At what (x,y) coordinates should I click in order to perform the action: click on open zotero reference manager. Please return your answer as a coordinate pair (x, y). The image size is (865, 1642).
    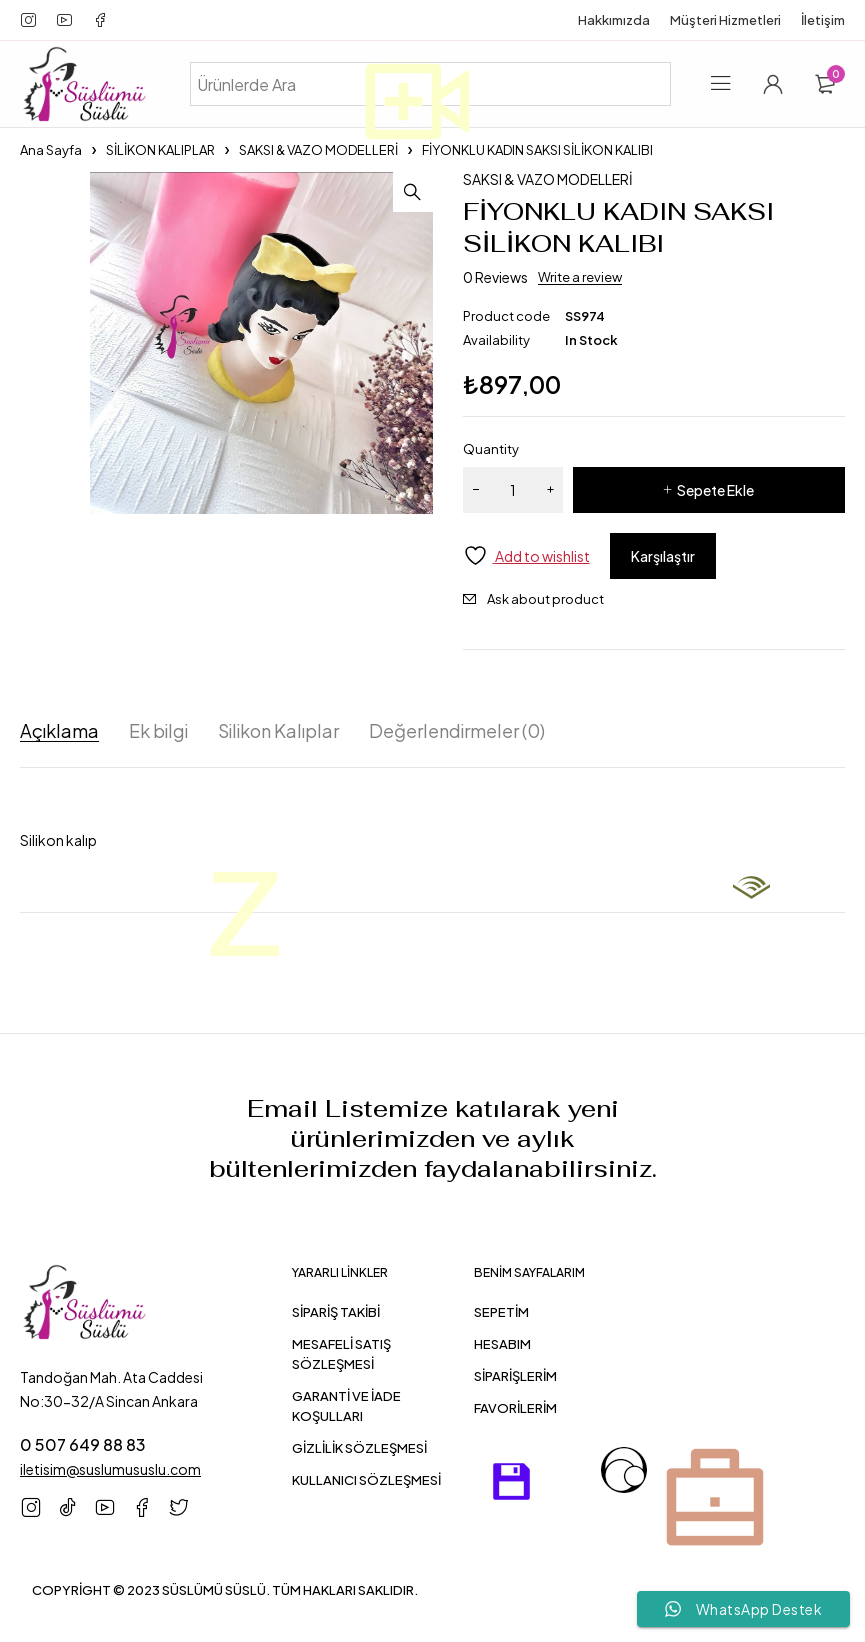
    Looking at the image, I should click on (245, 914).